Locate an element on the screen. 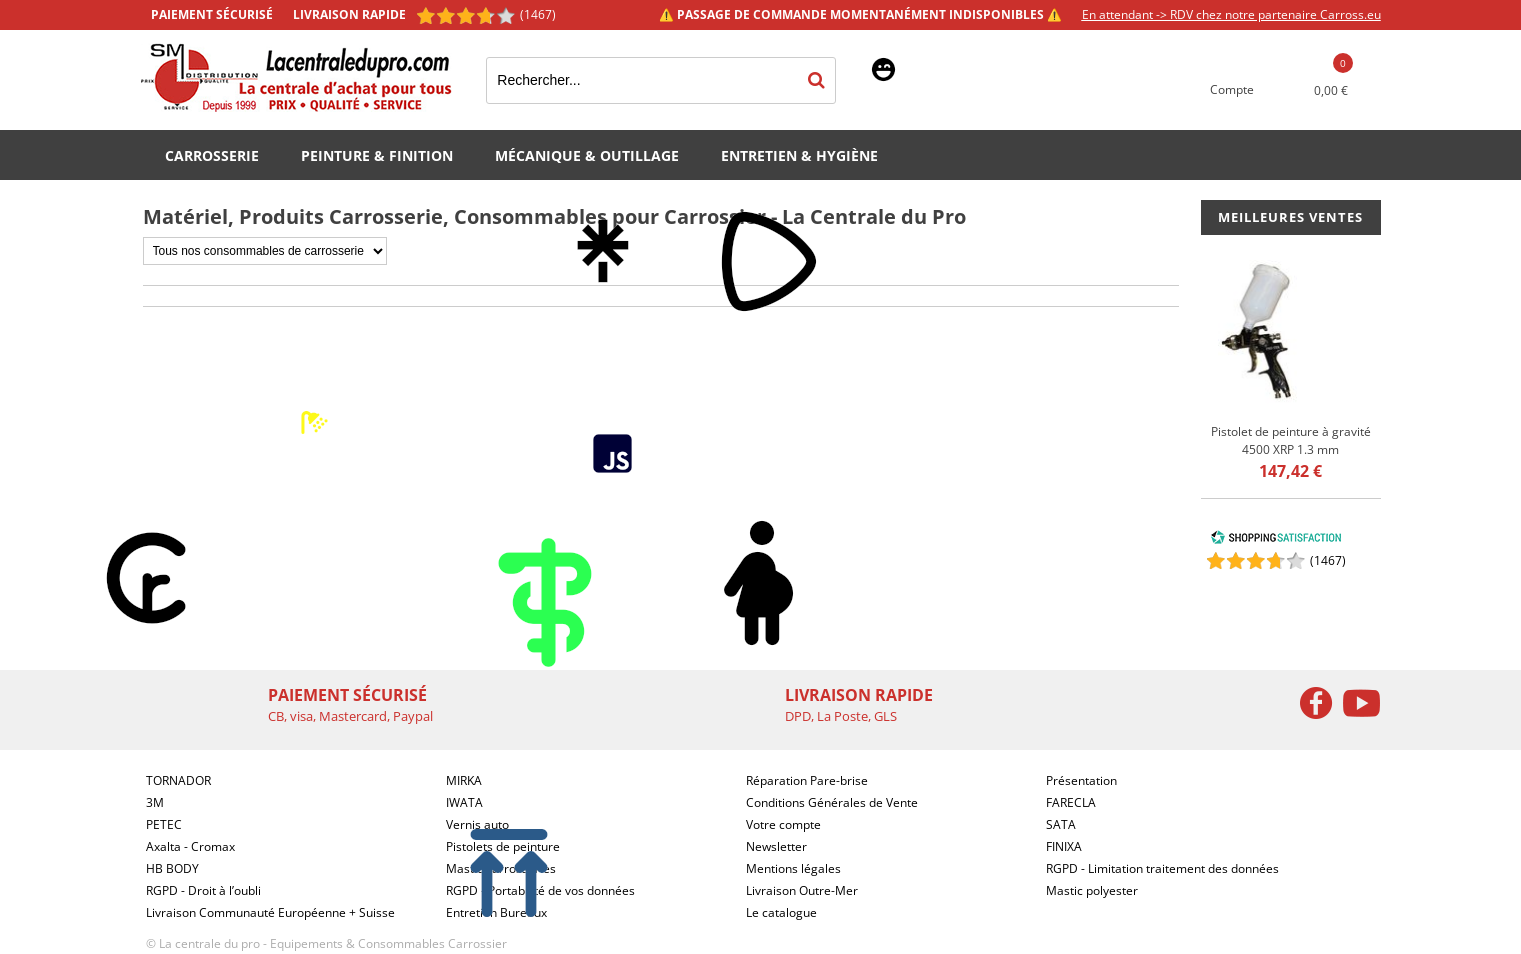 This screenshot has height=954, width=1521. visit linktree profile is located at coordinates (601, 251).